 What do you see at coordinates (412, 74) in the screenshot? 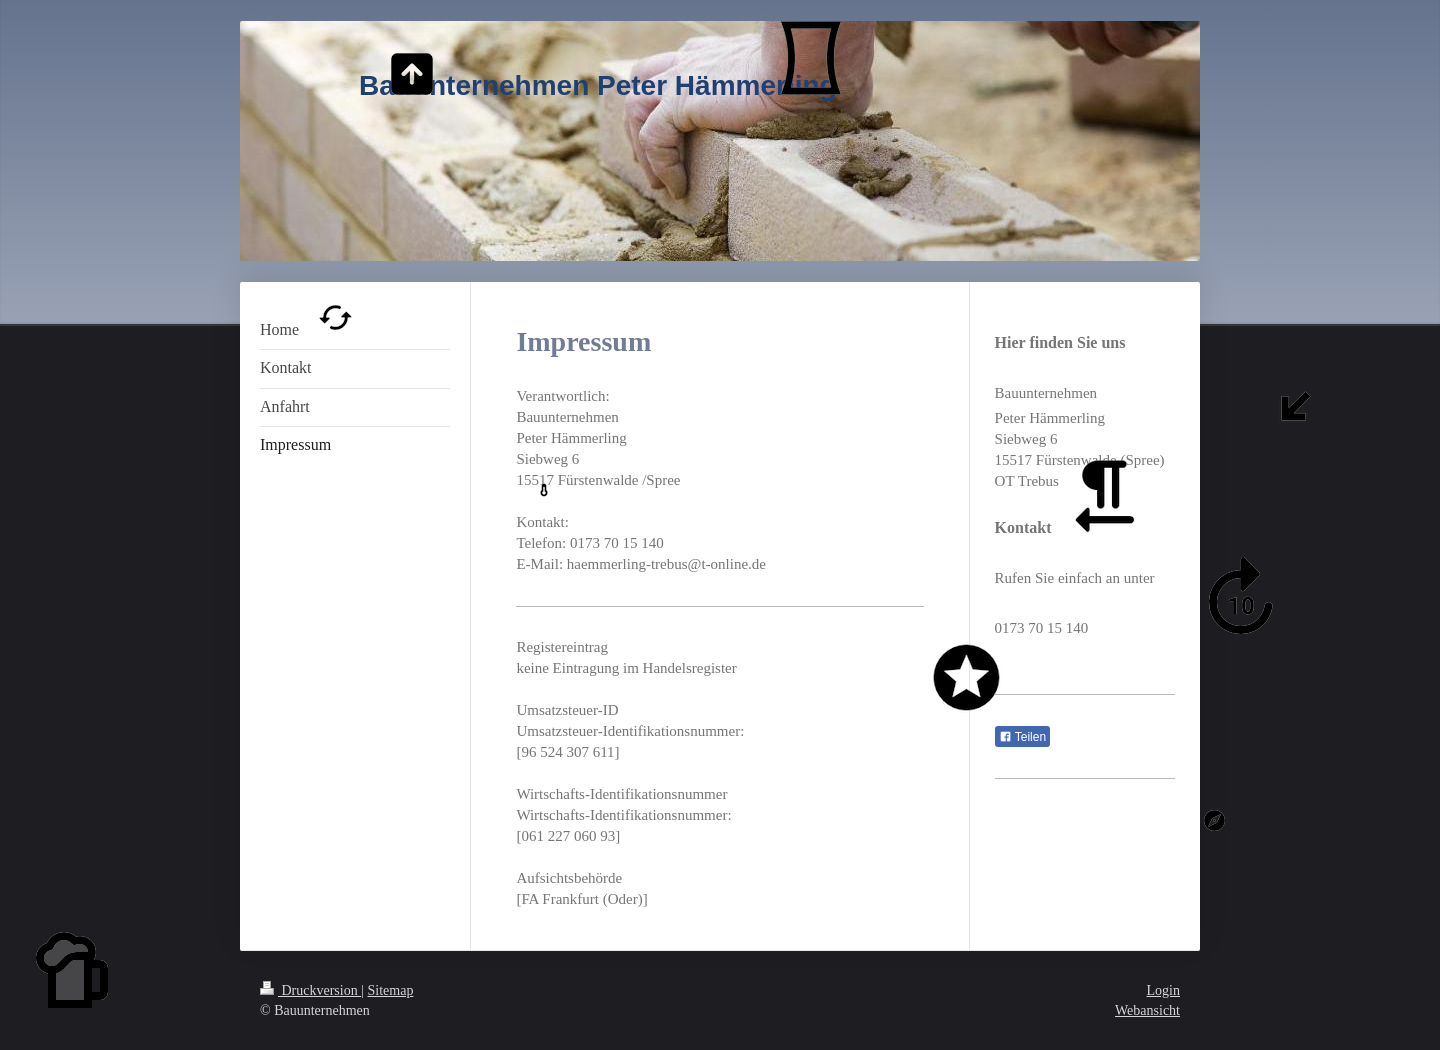
I see `upload a file or document` at bounding box center [412, 74].